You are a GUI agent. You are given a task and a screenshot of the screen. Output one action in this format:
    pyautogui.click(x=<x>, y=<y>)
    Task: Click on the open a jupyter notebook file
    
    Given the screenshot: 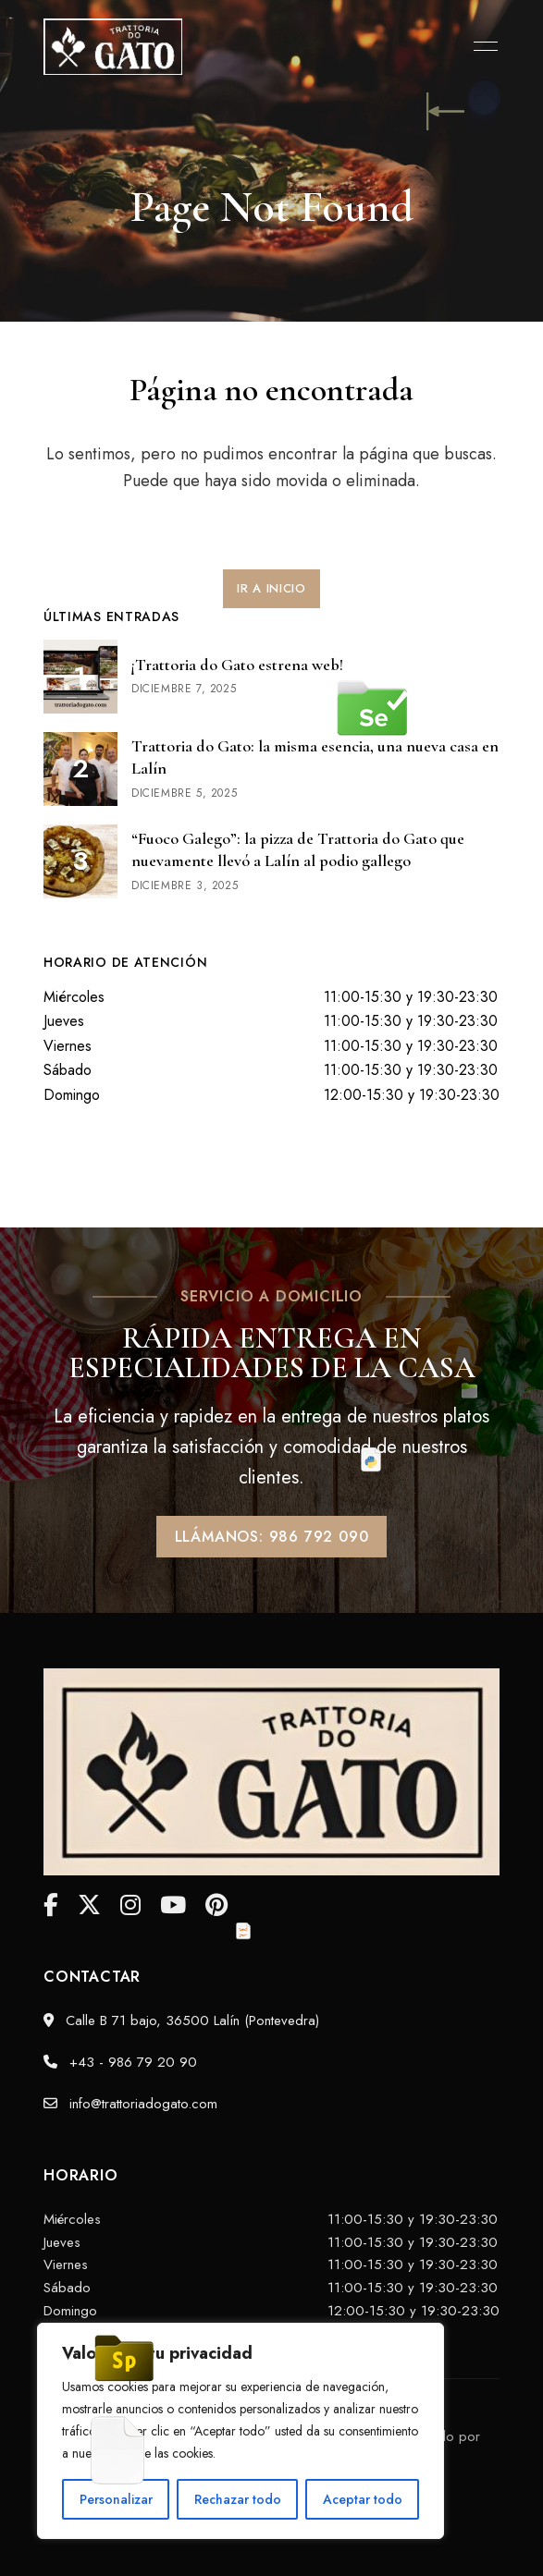 What is the action you would take?
    pyautogui.click(x=243, y=1931)
    